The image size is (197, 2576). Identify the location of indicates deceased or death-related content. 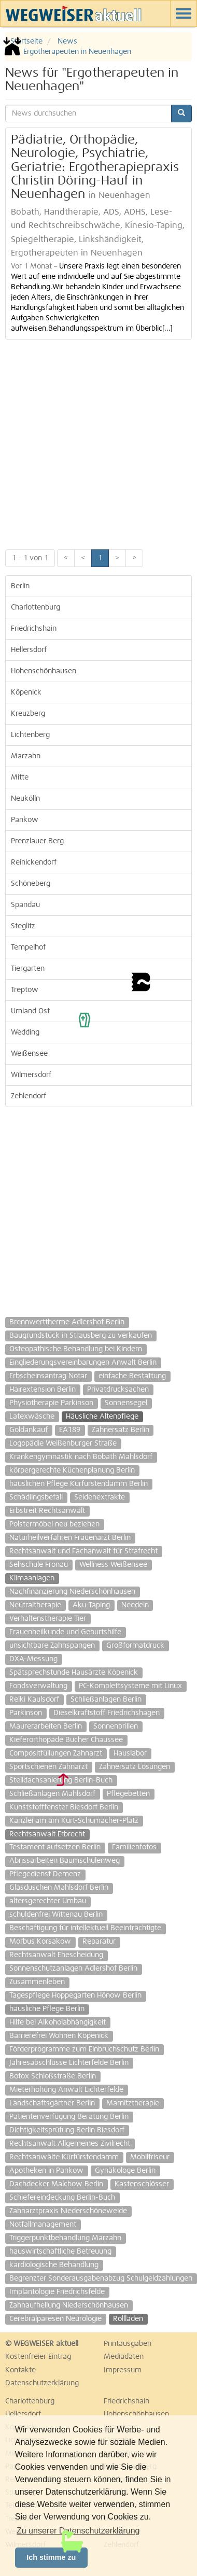
(85, 1020).